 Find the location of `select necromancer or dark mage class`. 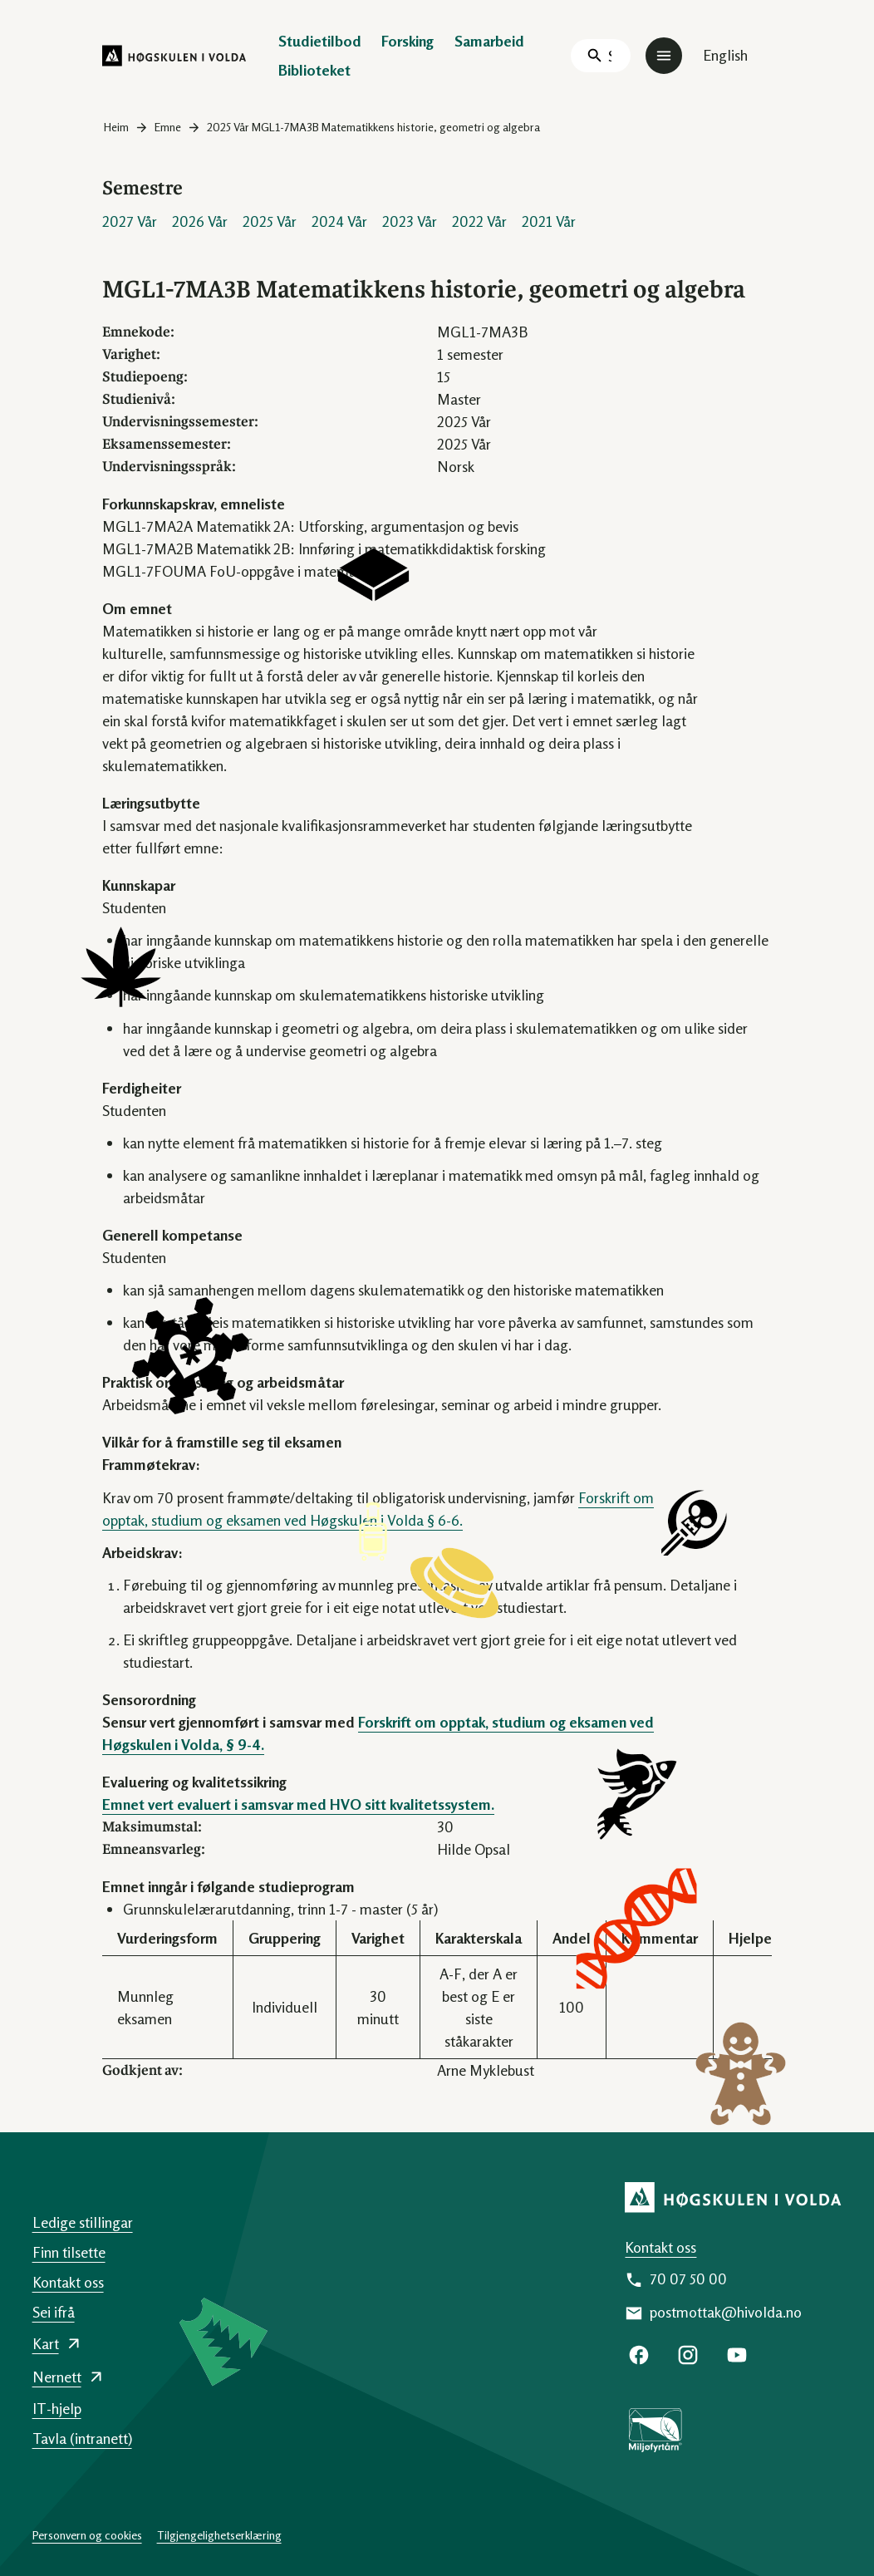

select necromancer or dark mage class is located at coordinates (695, 1522).